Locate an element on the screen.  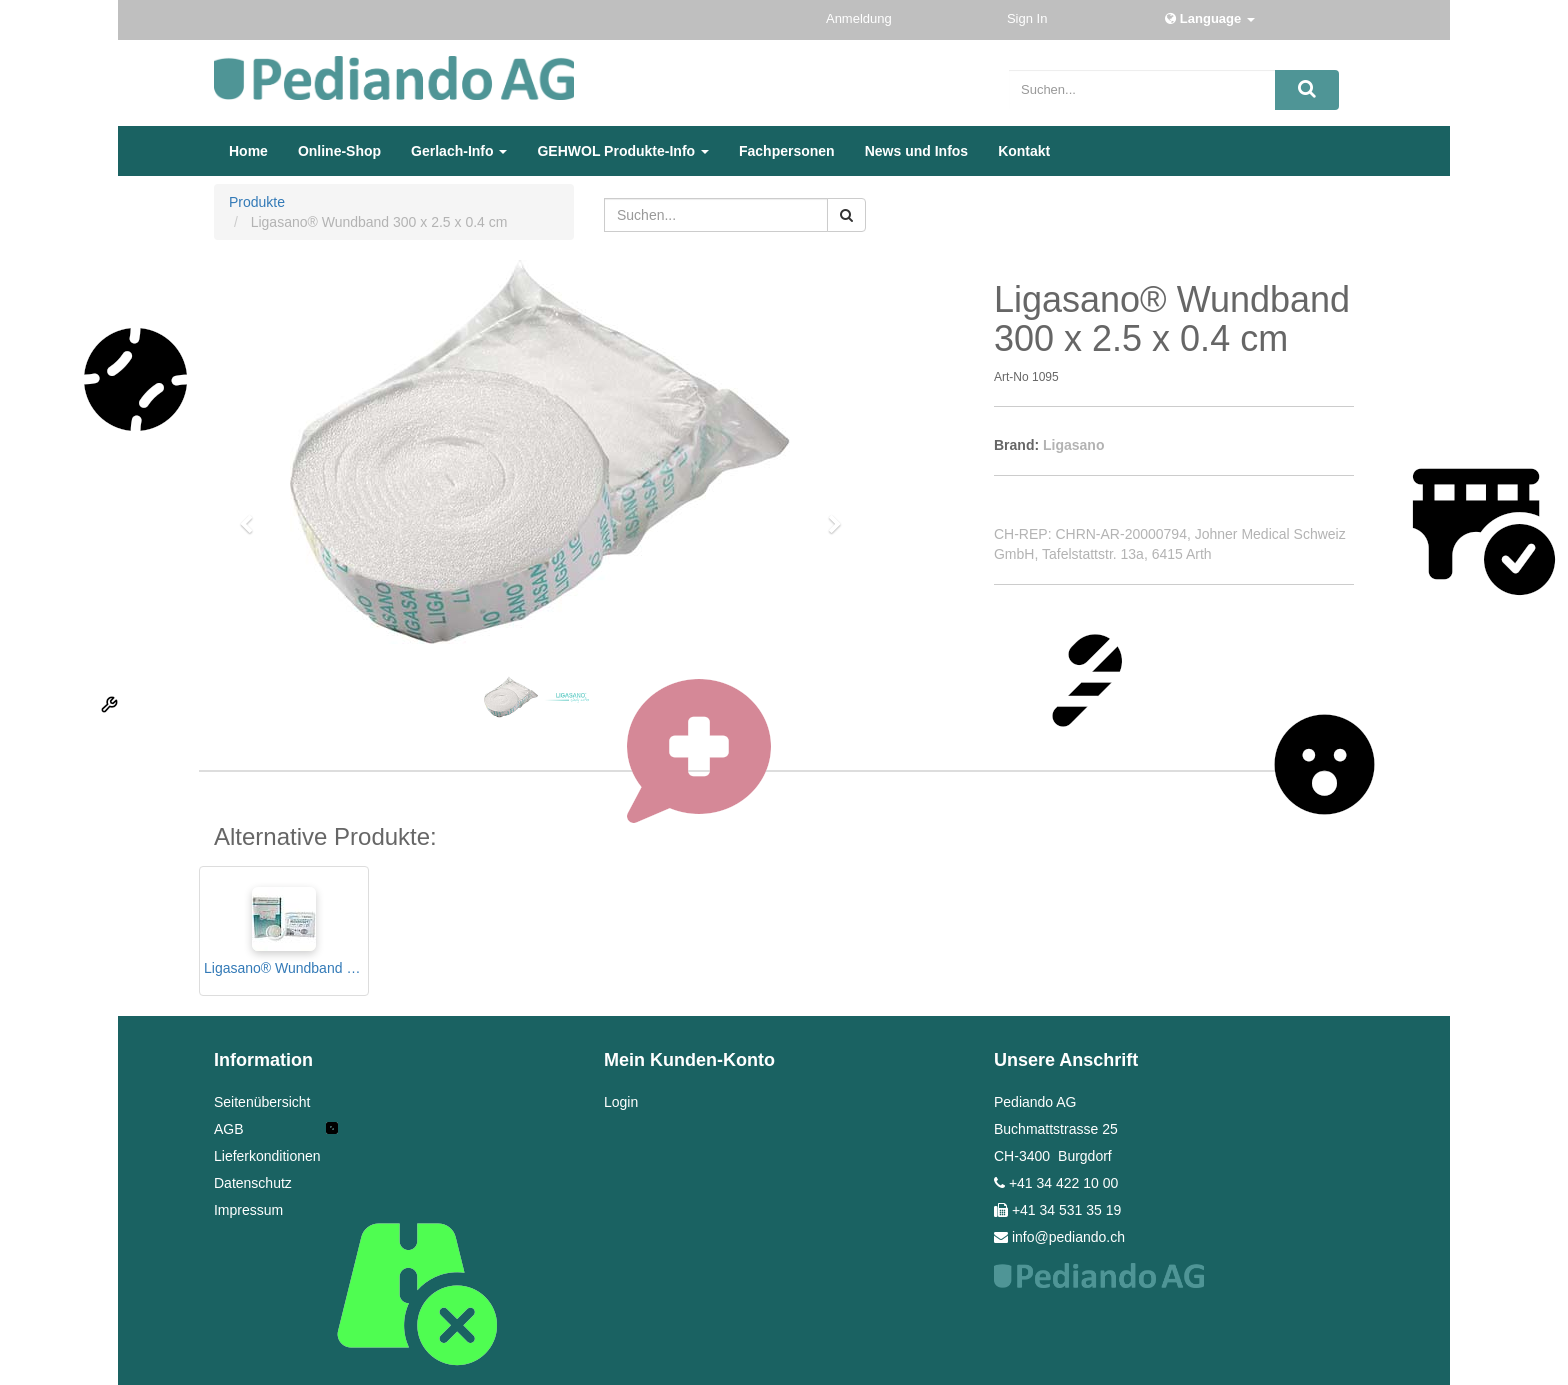
indicates surprising or unexpected content is located at coordinates (1324, 764).